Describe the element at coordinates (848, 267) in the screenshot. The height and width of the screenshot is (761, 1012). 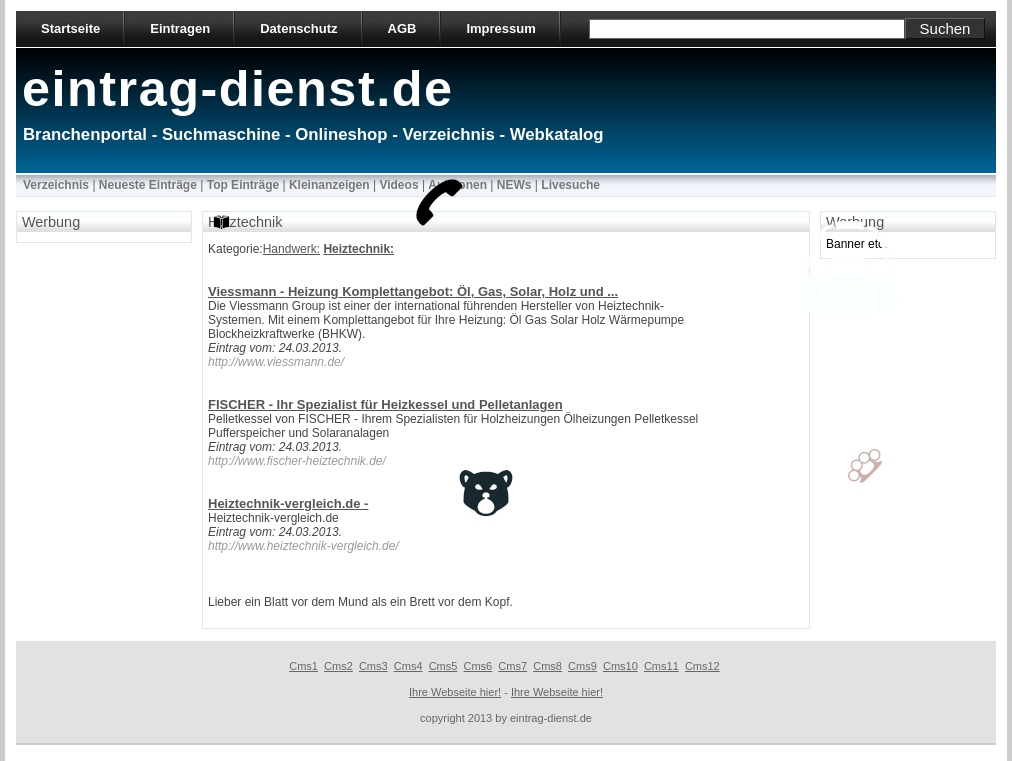
I see `access gym or fitness features` at that location.